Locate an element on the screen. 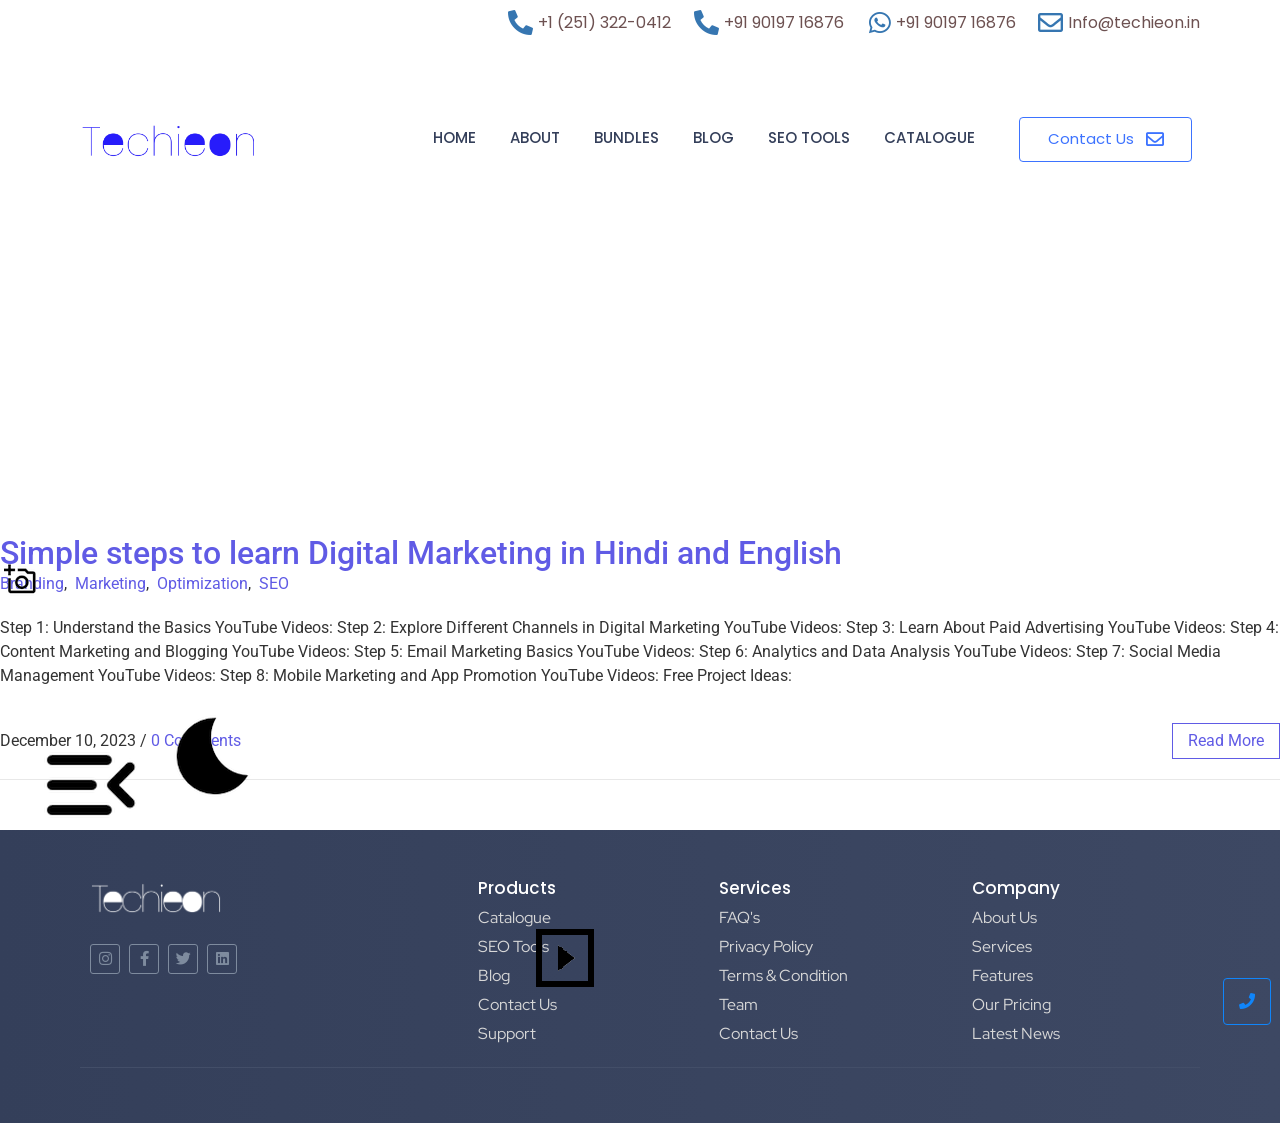  collapse the navigation menu is located at coordinates (92, 785).